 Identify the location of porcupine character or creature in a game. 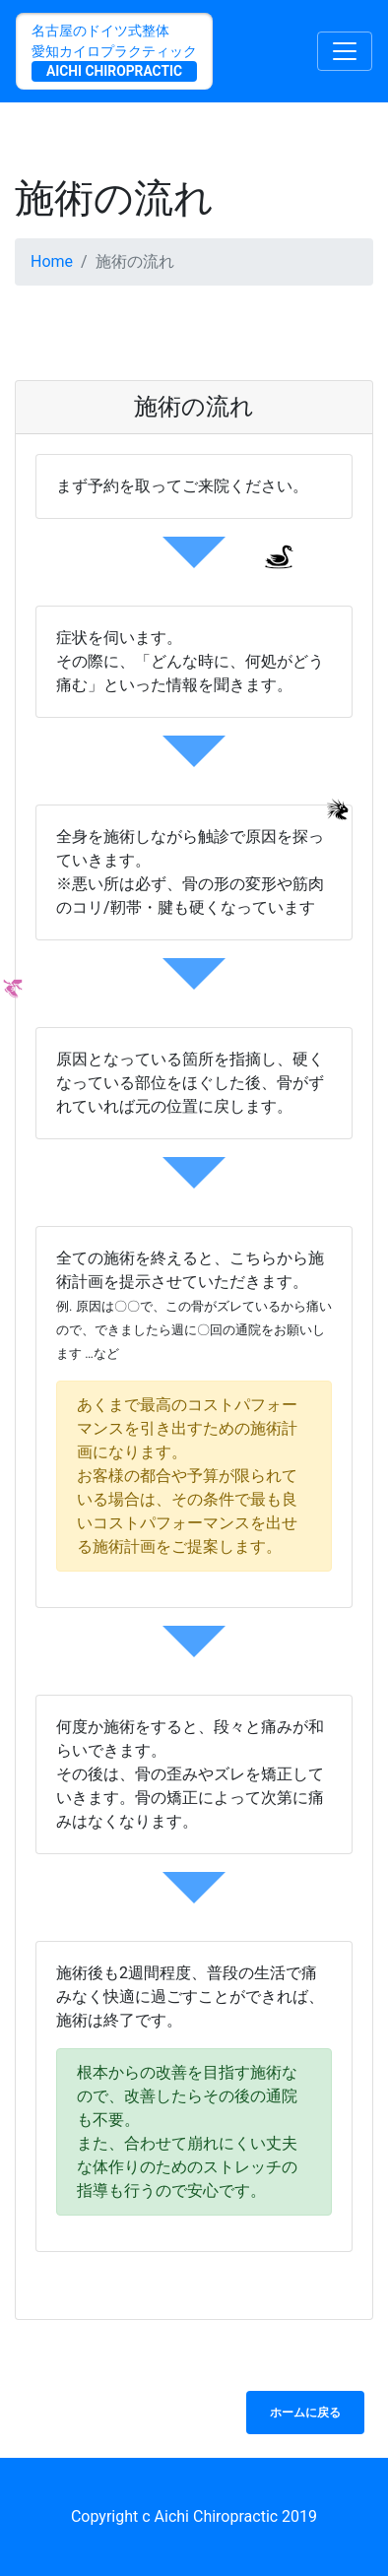
(338, 809).